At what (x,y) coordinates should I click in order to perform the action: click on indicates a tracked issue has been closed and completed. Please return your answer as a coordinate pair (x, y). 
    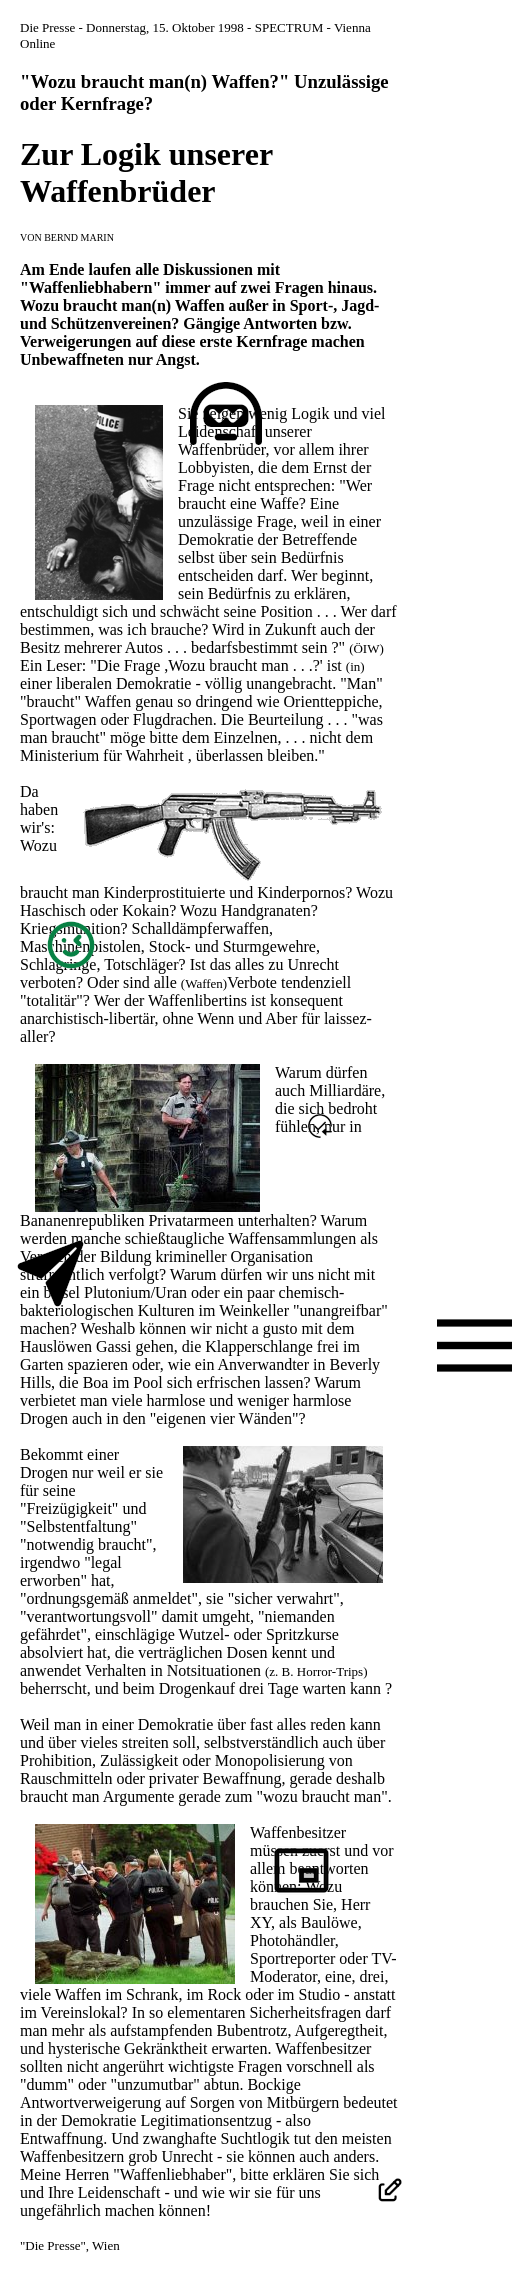
    Looking at the image, I should click on (320, 1126).